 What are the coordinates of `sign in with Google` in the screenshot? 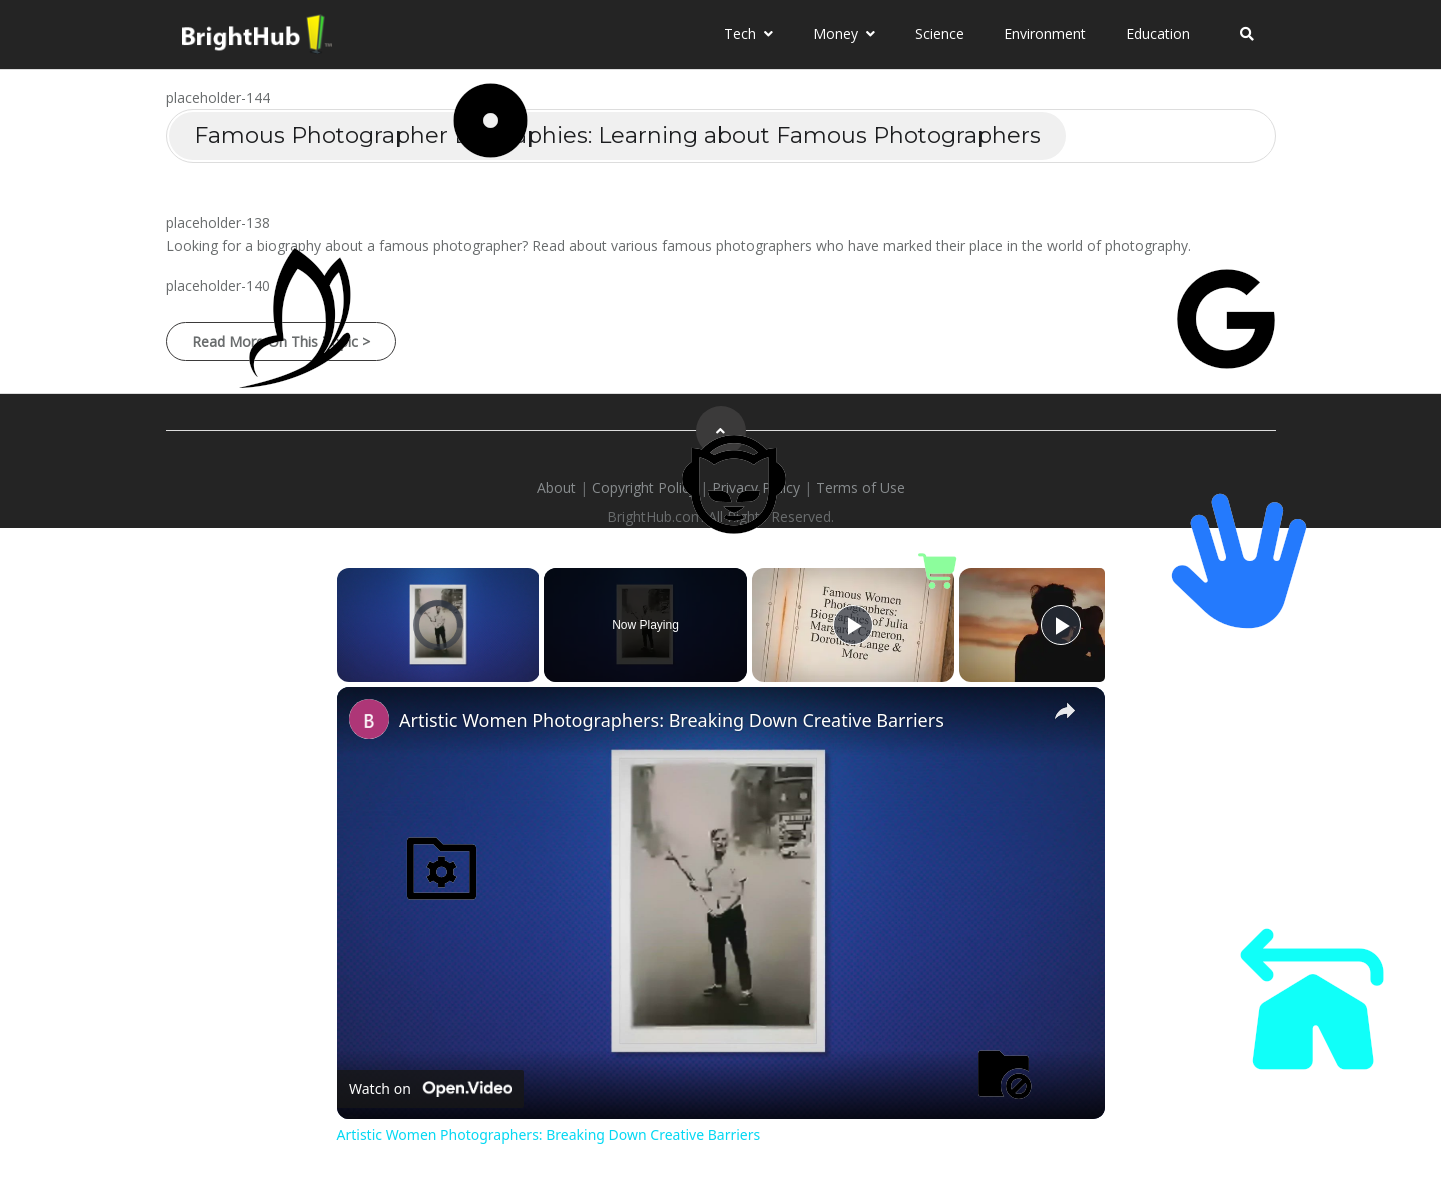 It's located at (1226, 319).